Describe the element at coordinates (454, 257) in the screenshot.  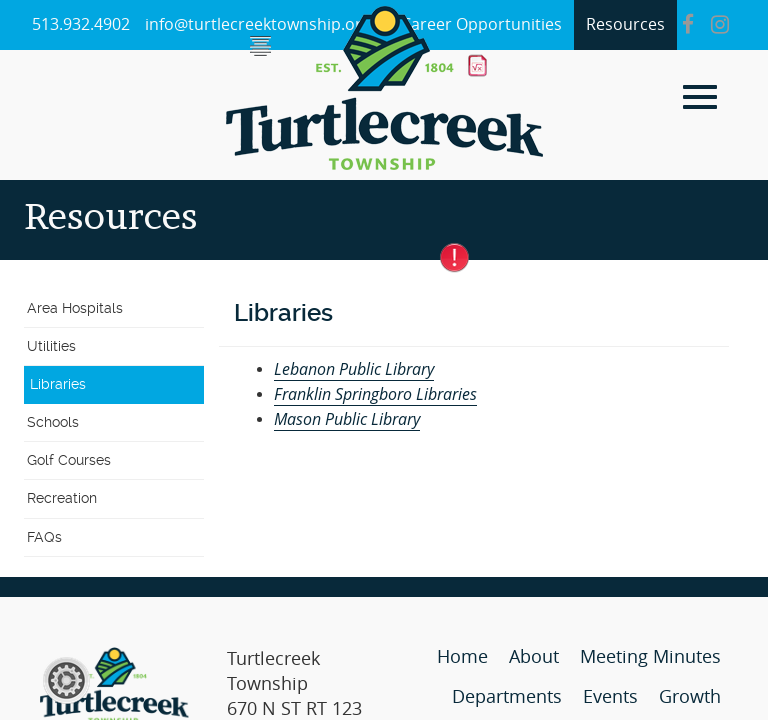
I see `indicates a warning or alert requiring attention` at that location.